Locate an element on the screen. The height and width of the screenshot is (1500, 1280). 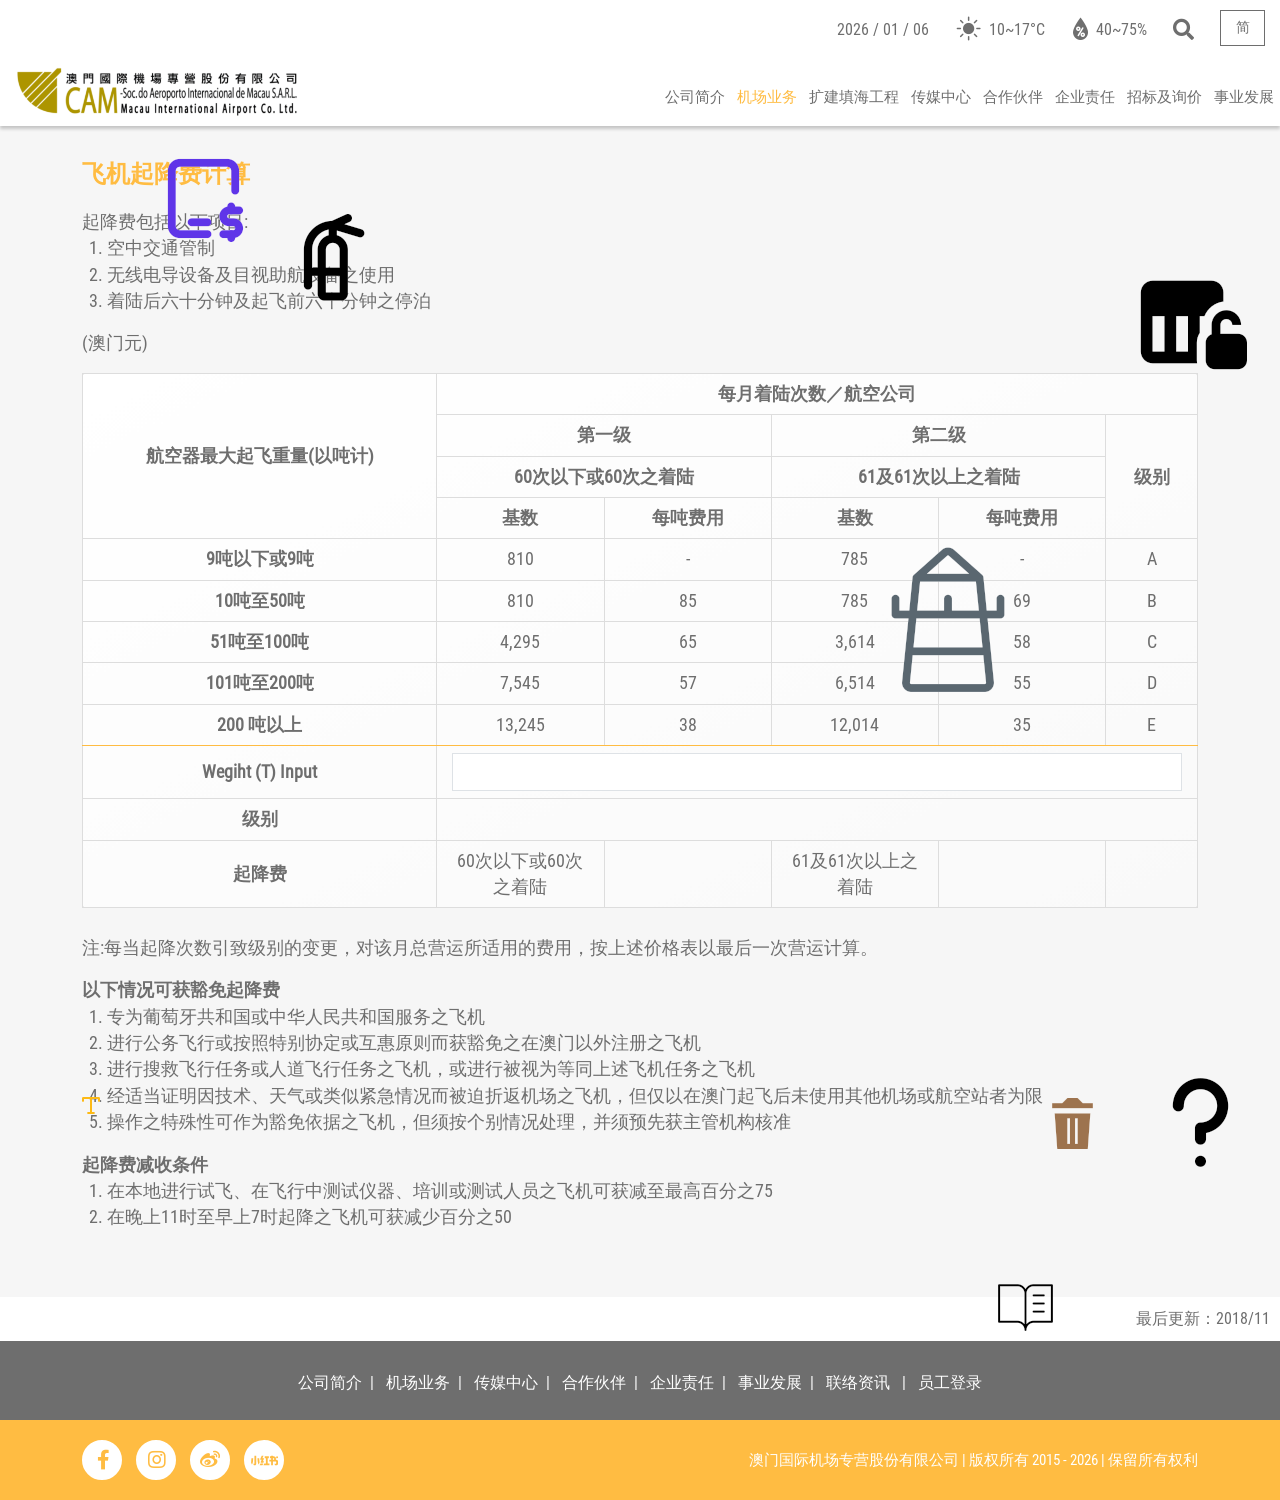
unlock a row in a table or spreadsheet is located at coordinates (1188, 322).